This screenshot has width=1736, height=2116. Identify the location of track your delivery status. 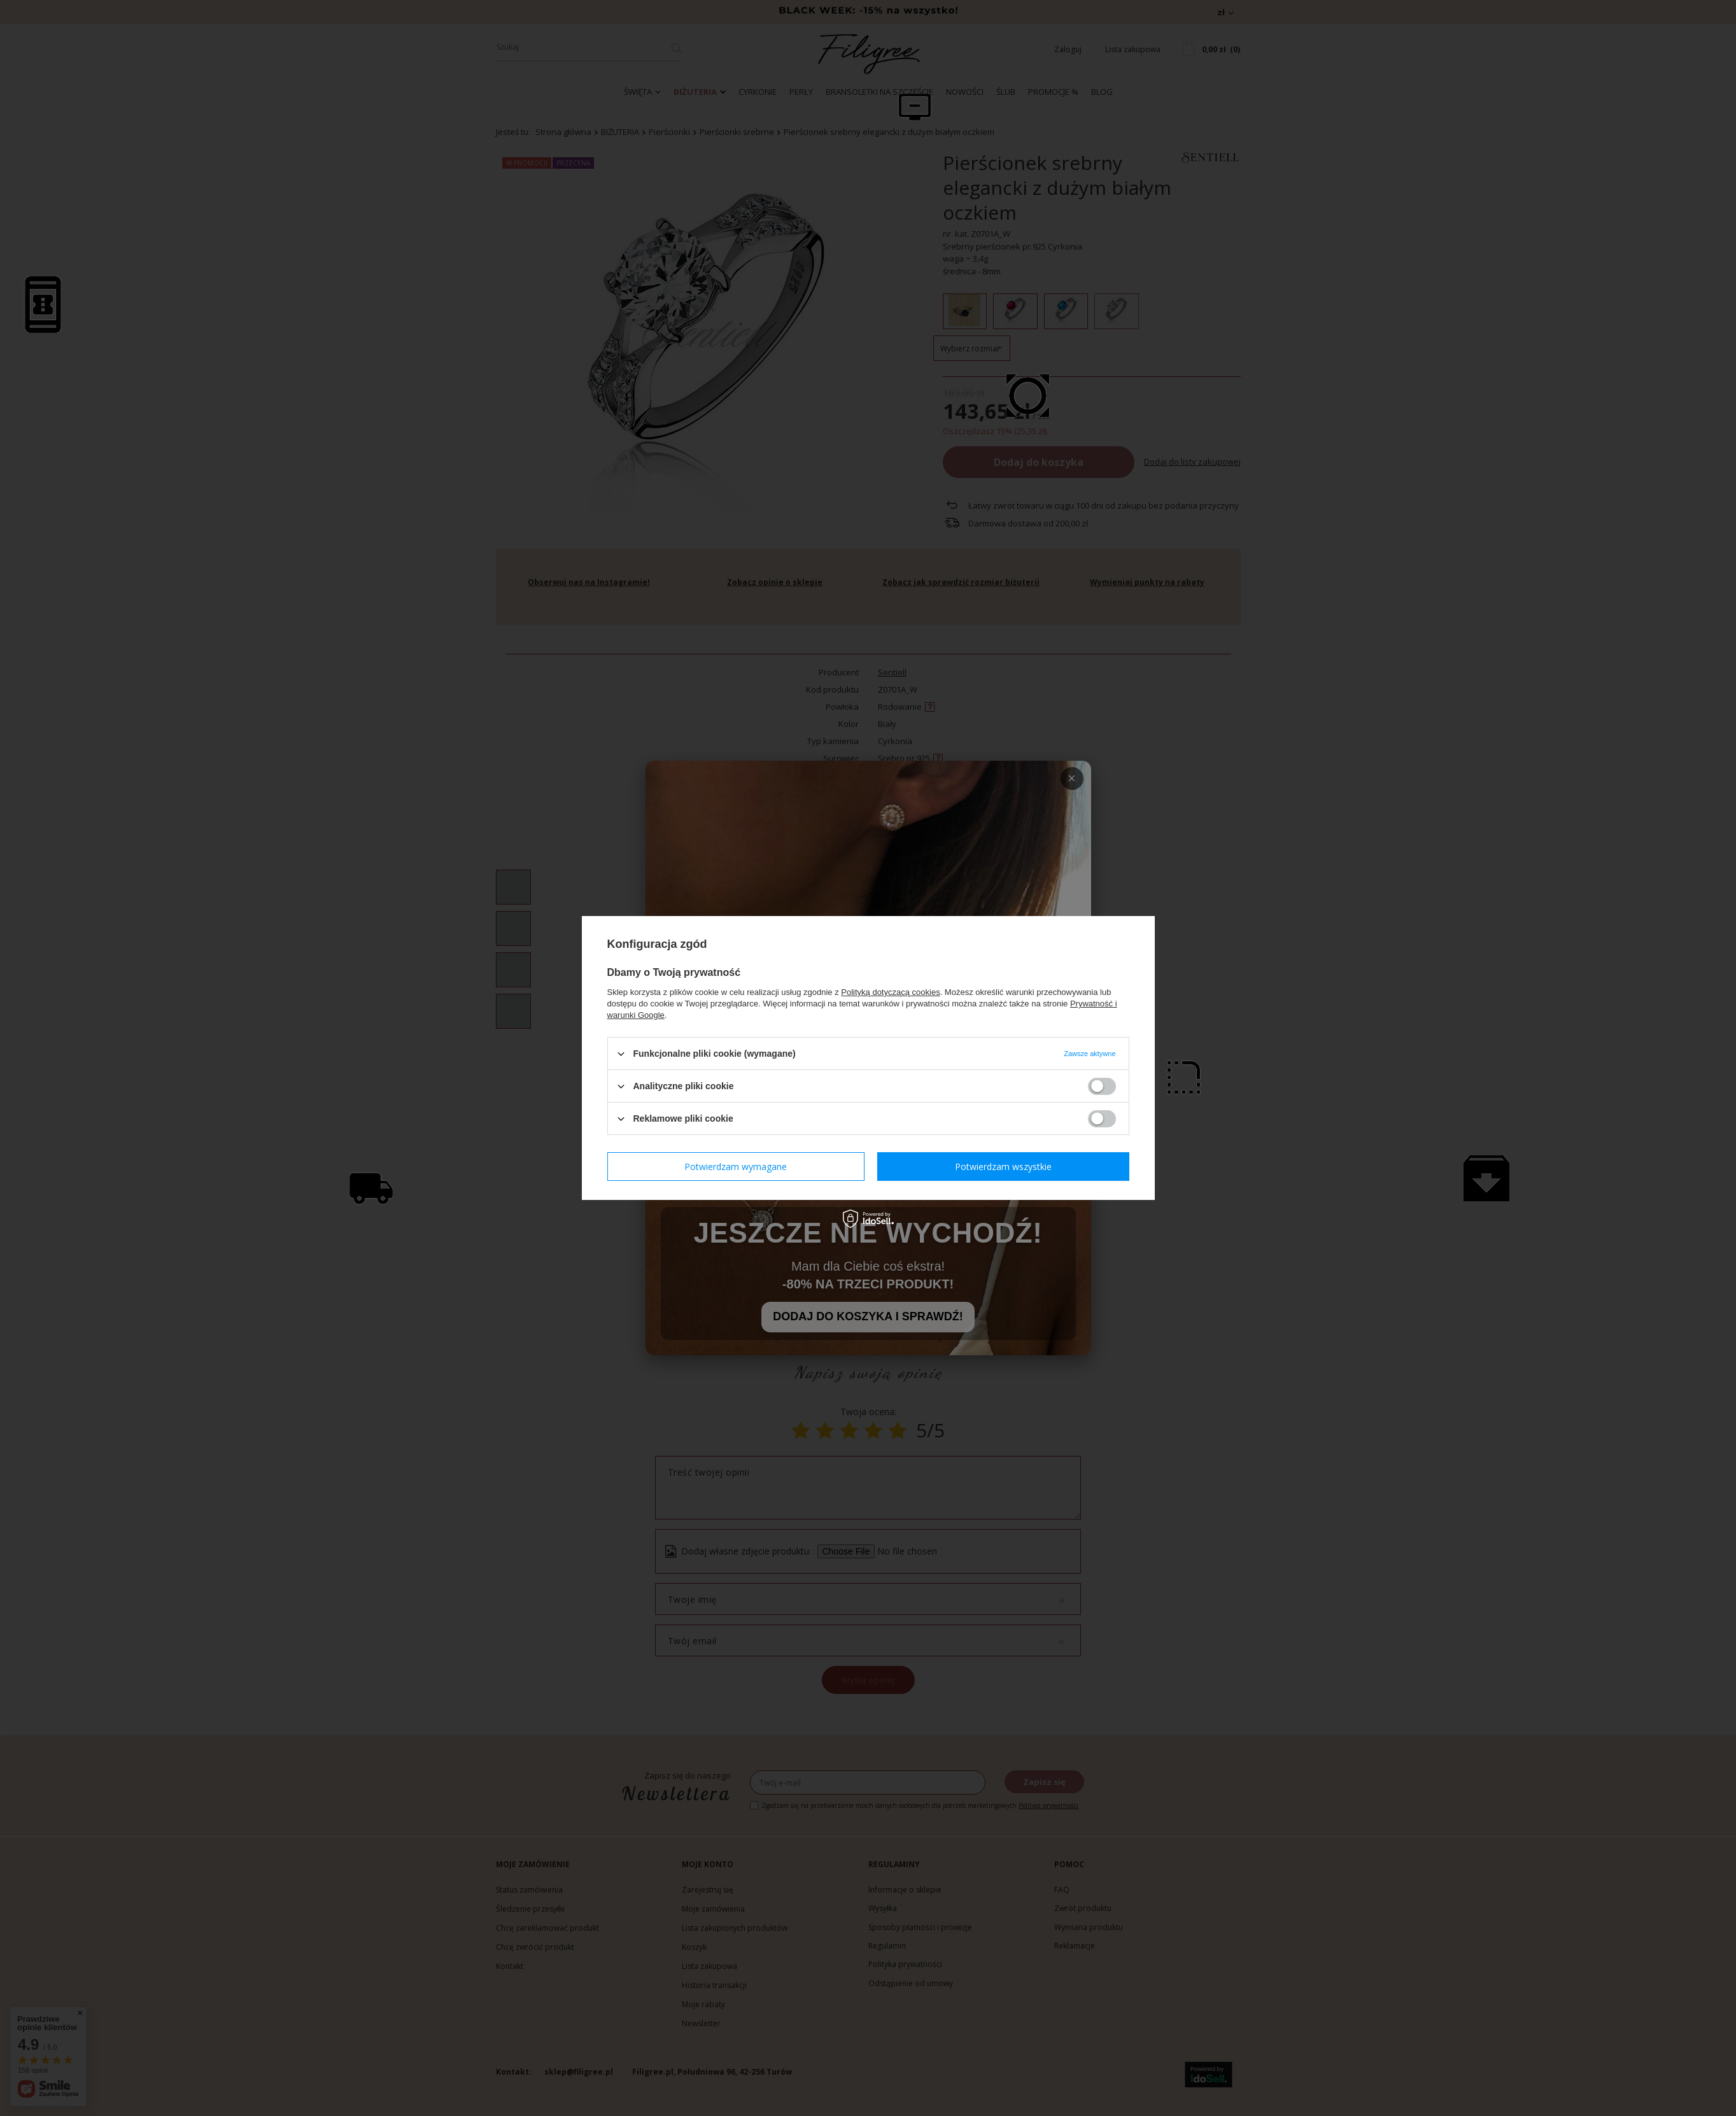
(371, 1188).